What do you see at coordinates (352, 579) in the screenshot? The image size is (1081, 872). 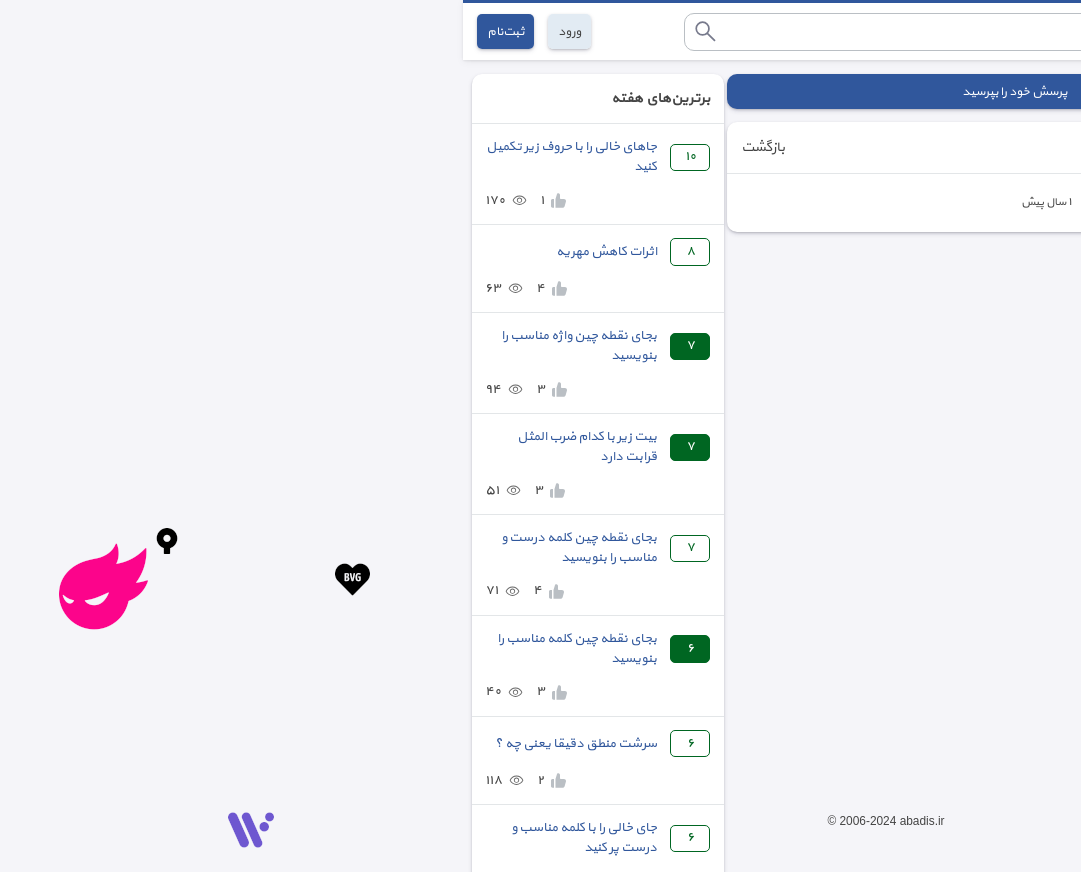 I see `BVG (Berlin public transit) app or service` at bounding box center [352, 579].